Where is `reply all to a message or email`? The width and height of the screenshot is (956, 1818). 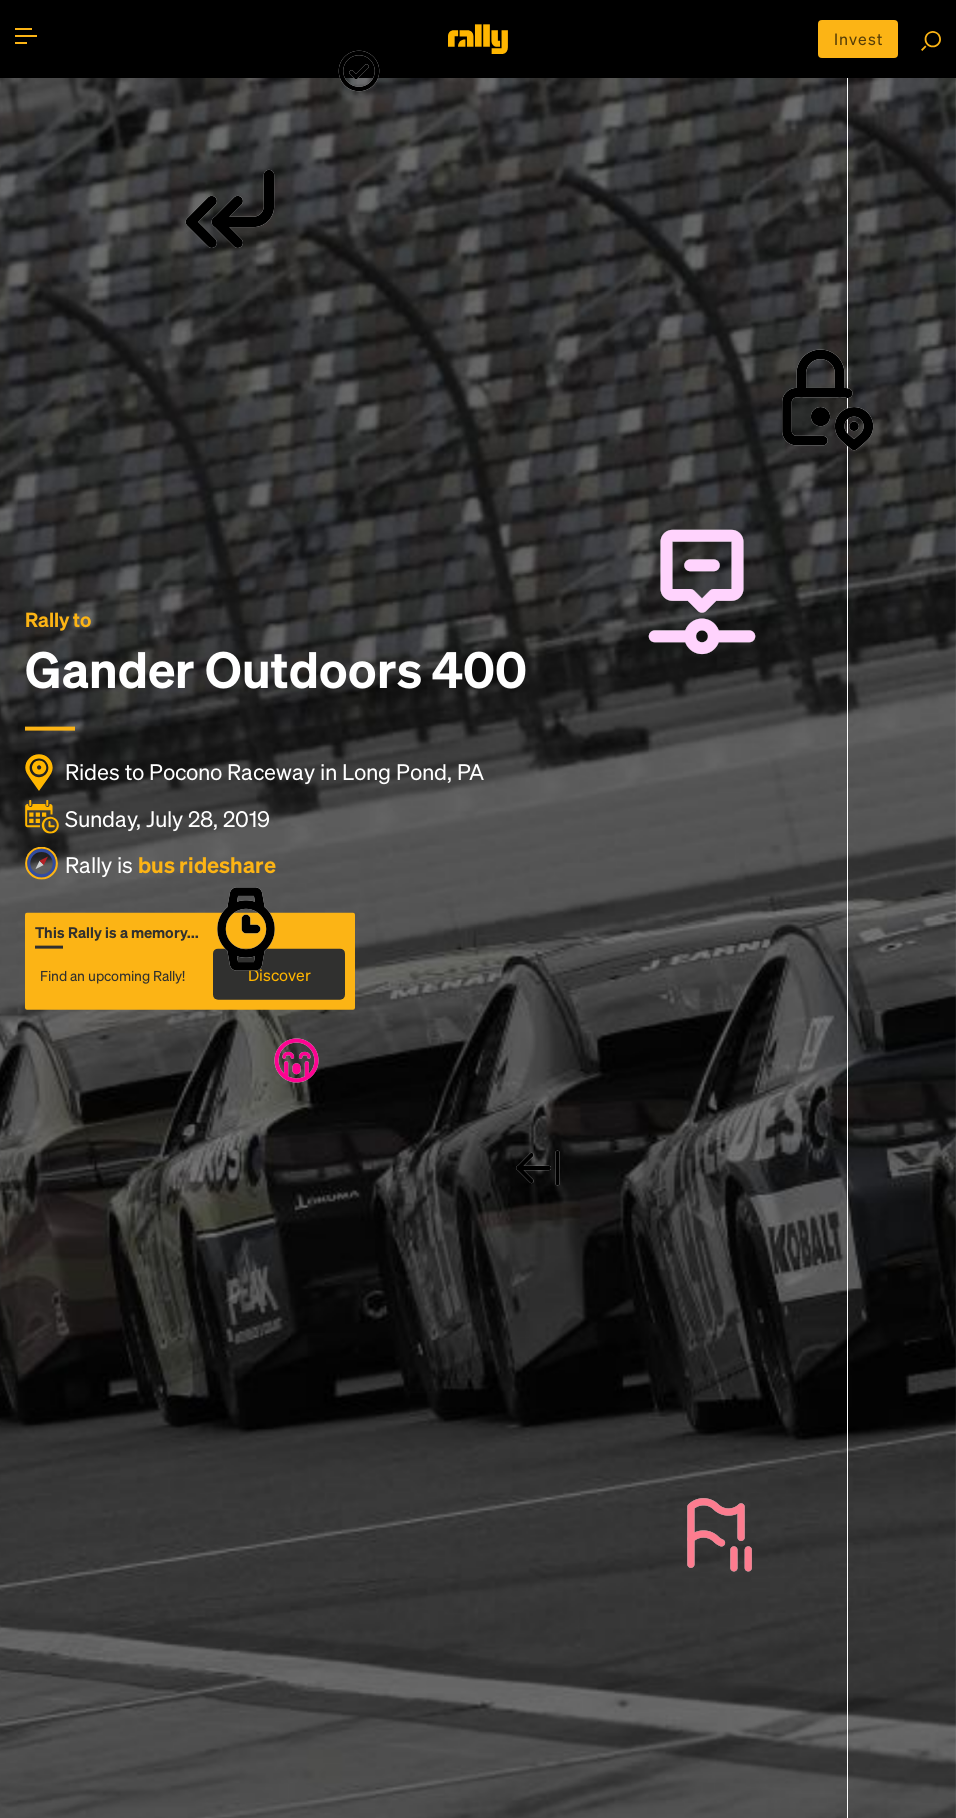 reply all to a message or email is located at coordinates (232, 211).